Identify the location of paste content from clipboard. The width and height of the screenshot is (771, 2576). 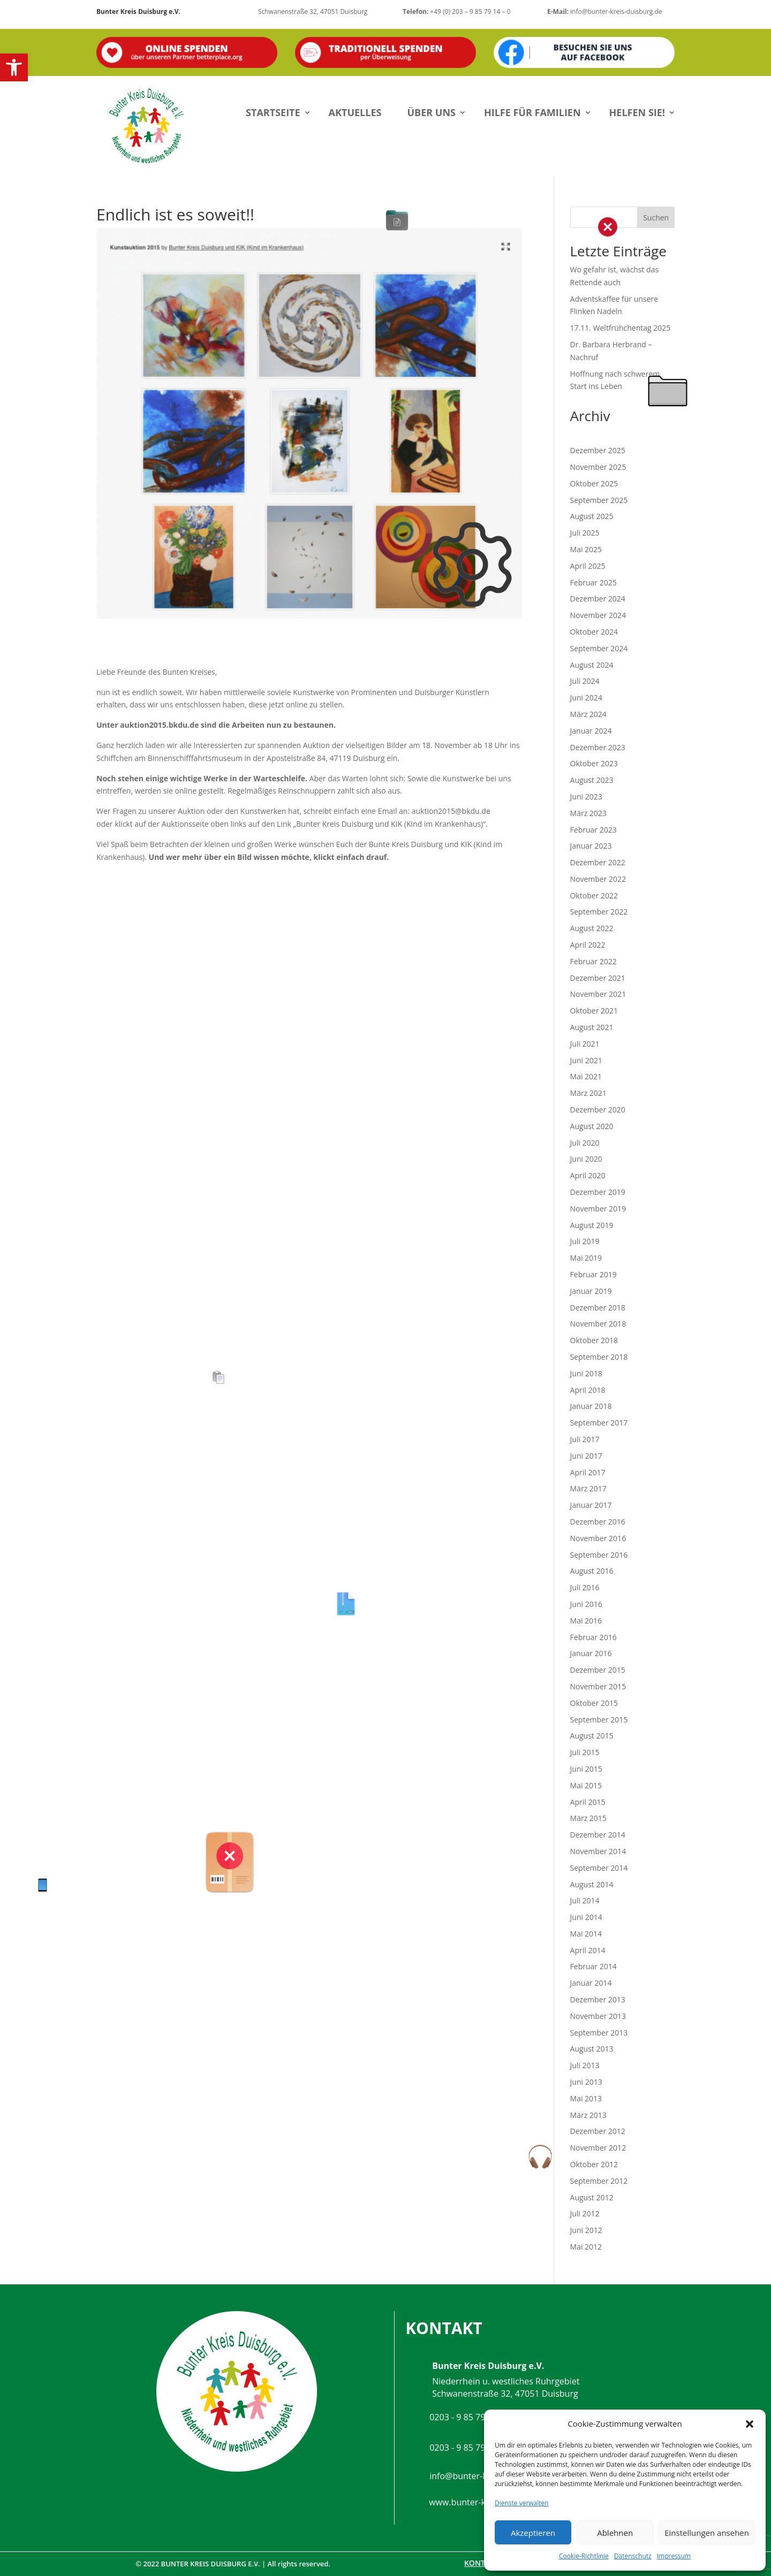
(218, 1377).